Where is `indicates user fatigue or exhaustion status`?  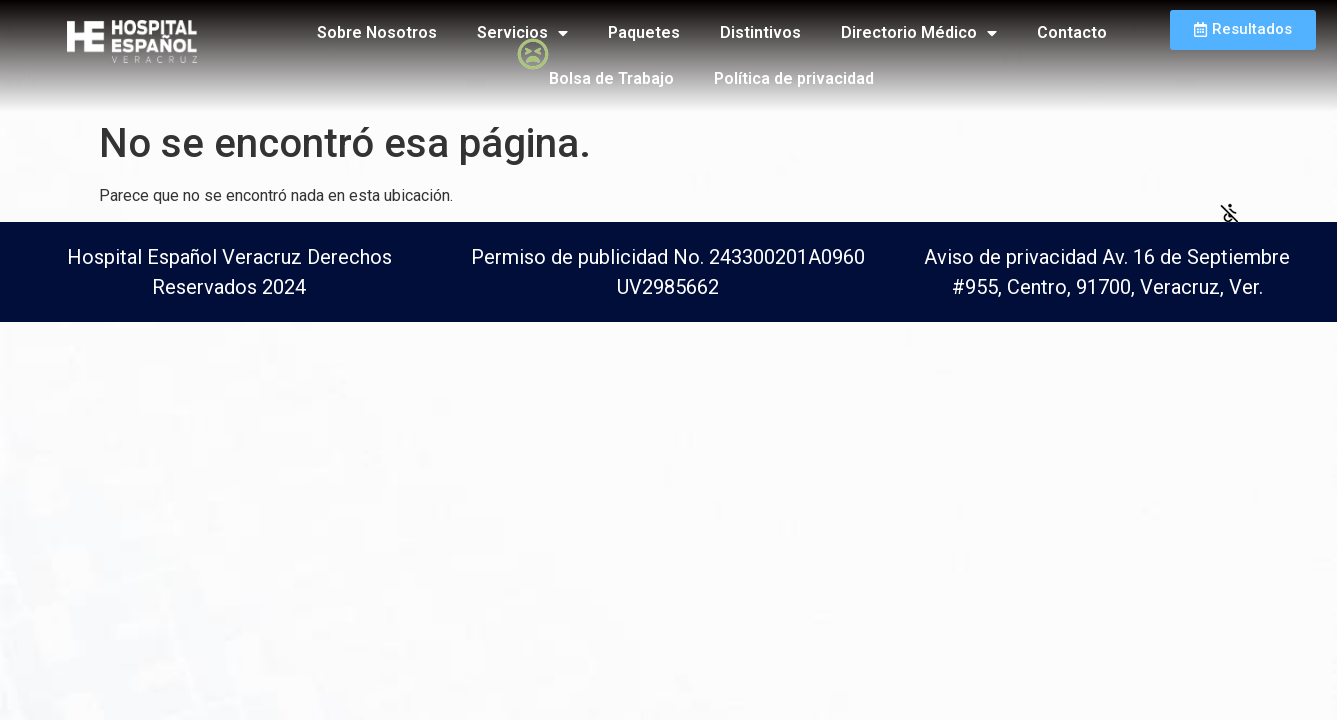 indicates user fatigue or exhaustion status is located at coordinates (533, 54).